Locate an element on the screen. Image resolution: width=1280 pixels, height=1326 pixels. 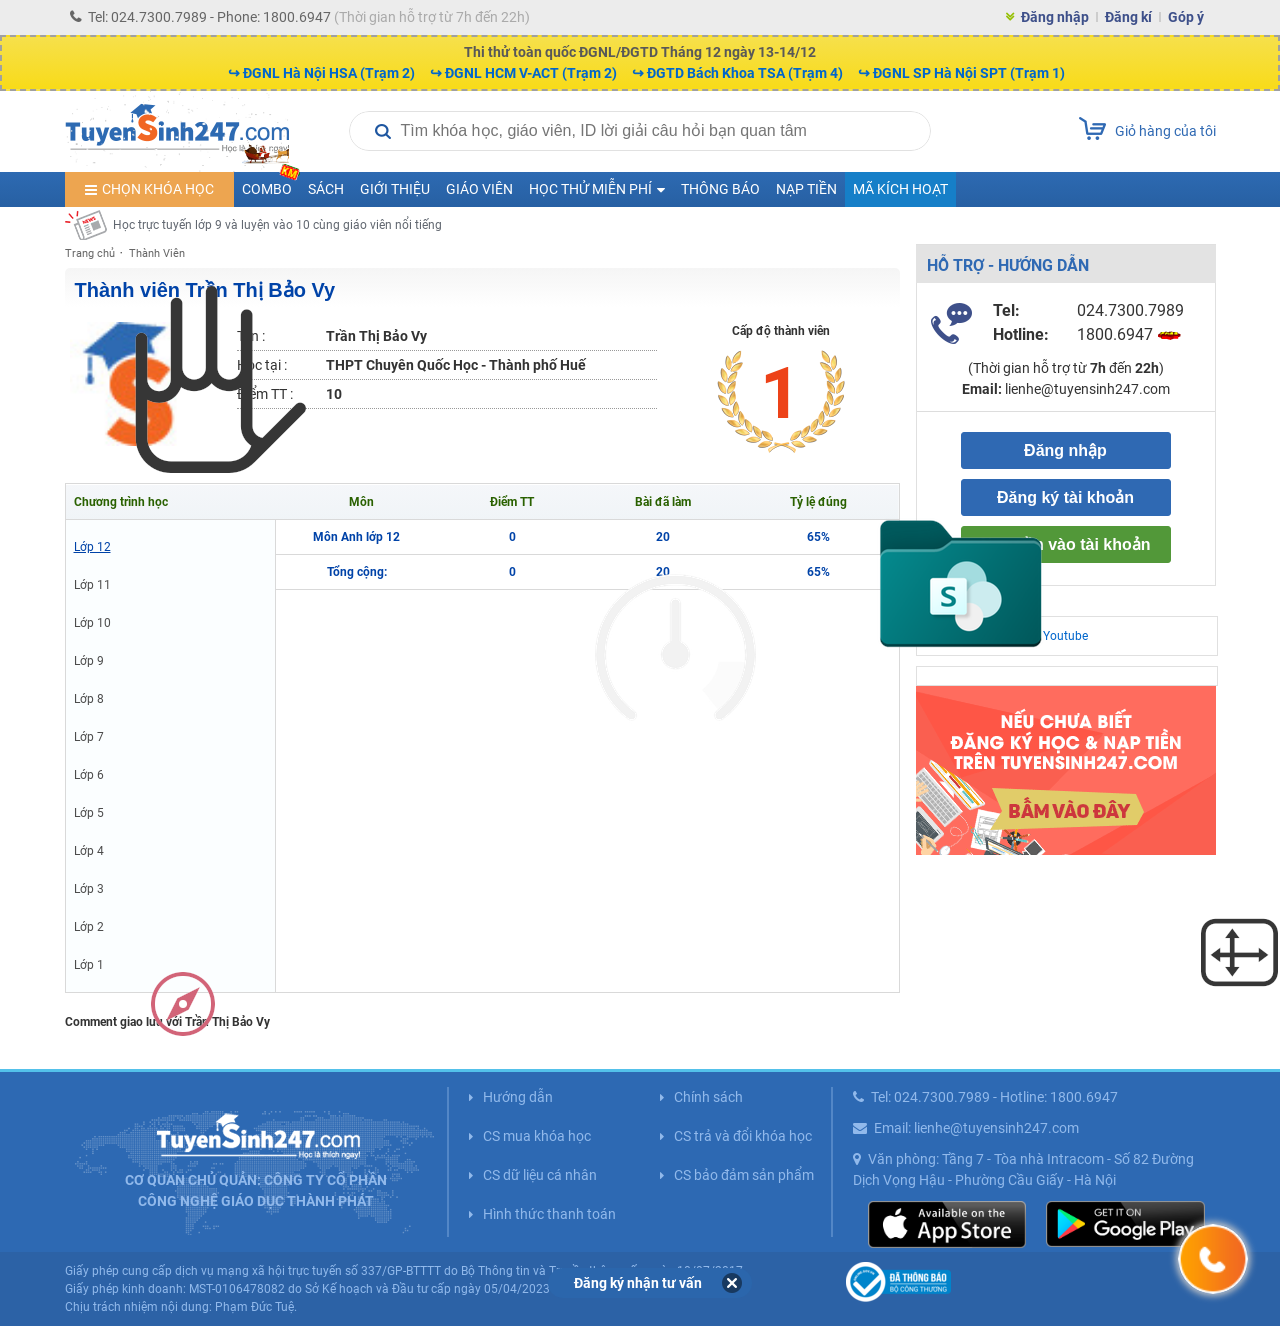
open microsoft sharepoint folder is located at coordinates (960, 588).